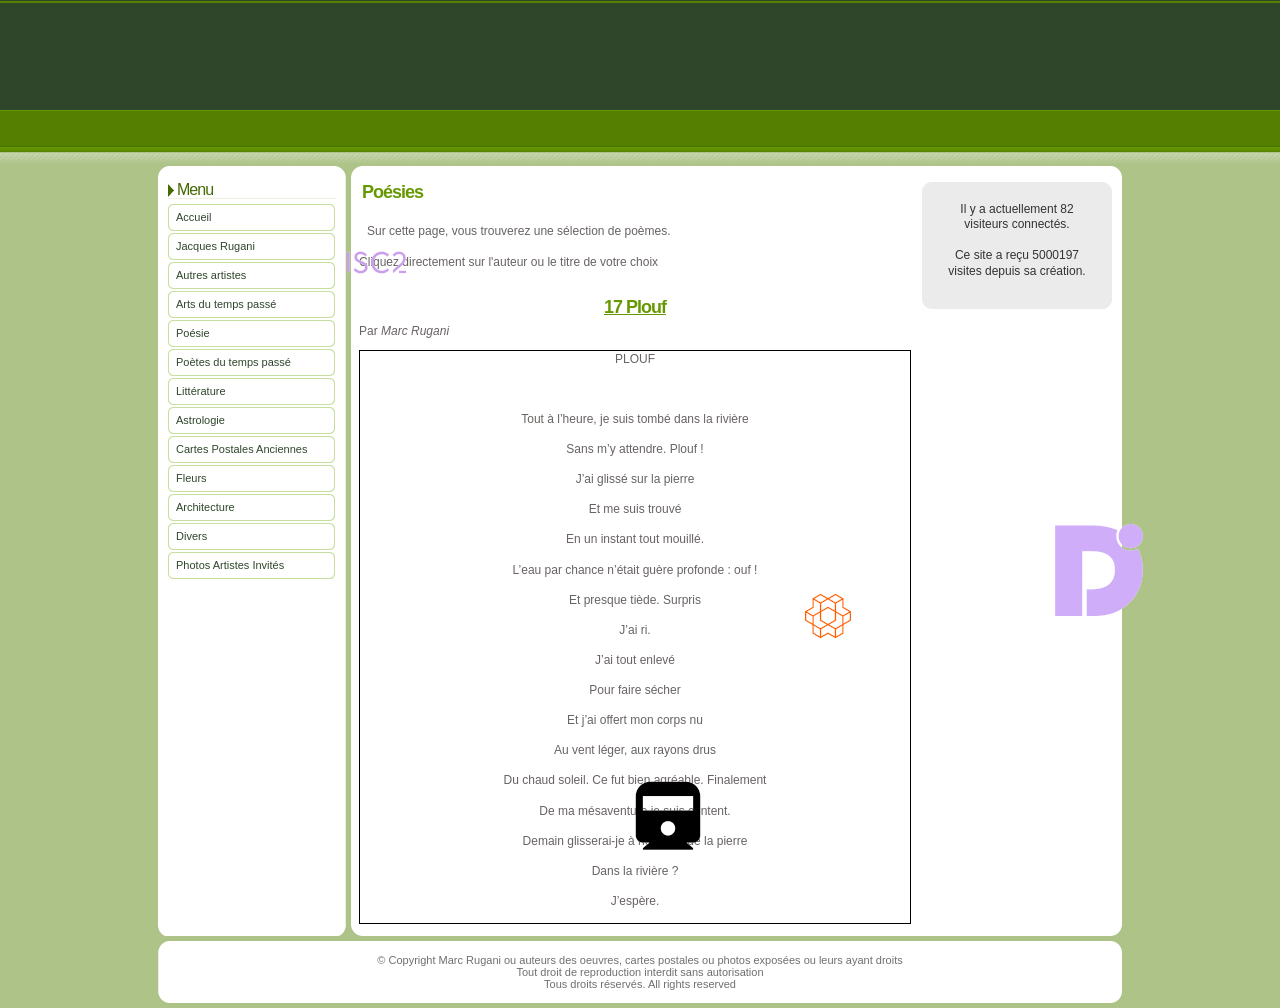 Image resolution: width=1280 pixels, height=1008 pixels. Describe the element at coordinates (376, 262) in the screenshot. I see `ISC² official logo` at that location.